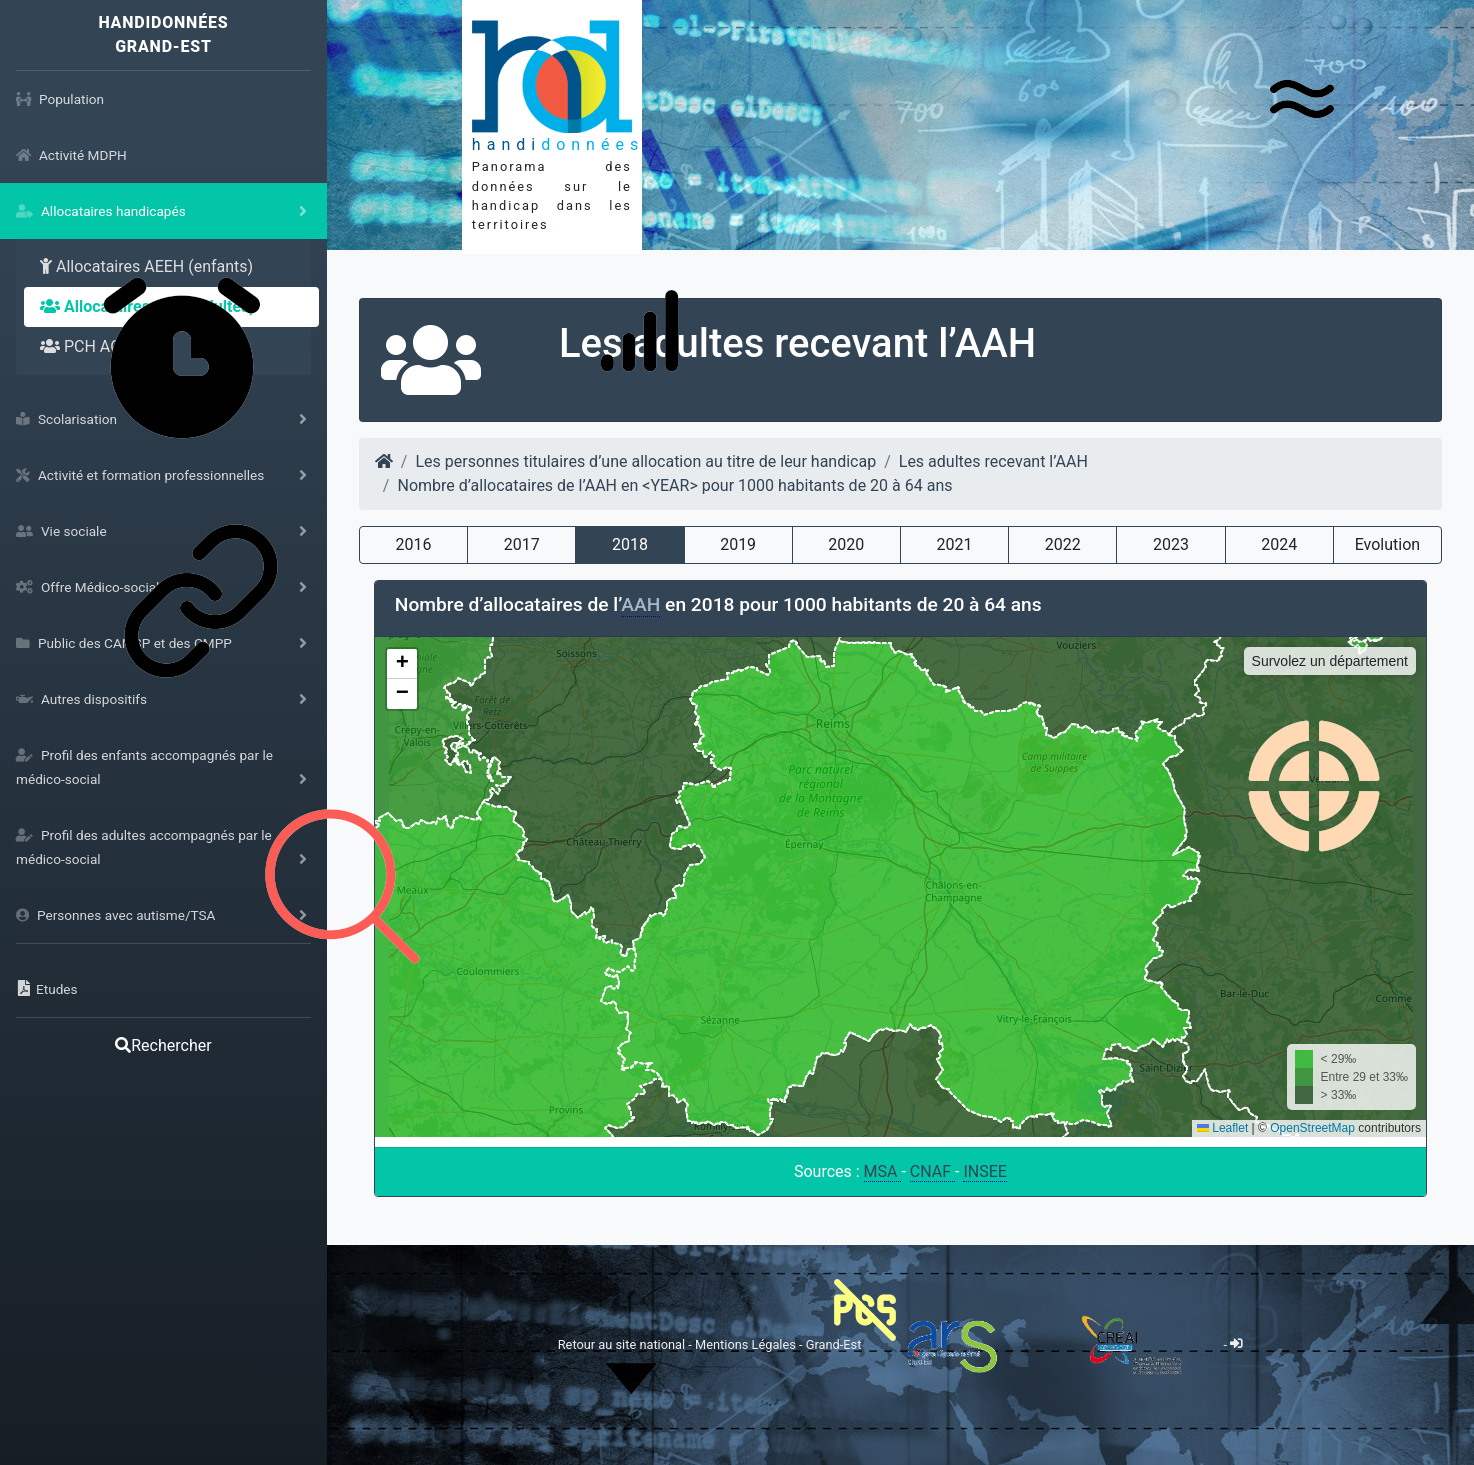 The width and height of the screenshot is (1474, 1465). Describe the element at coordinates (182, 358) in the screenshot. I see `set or manage alarms` at that location.